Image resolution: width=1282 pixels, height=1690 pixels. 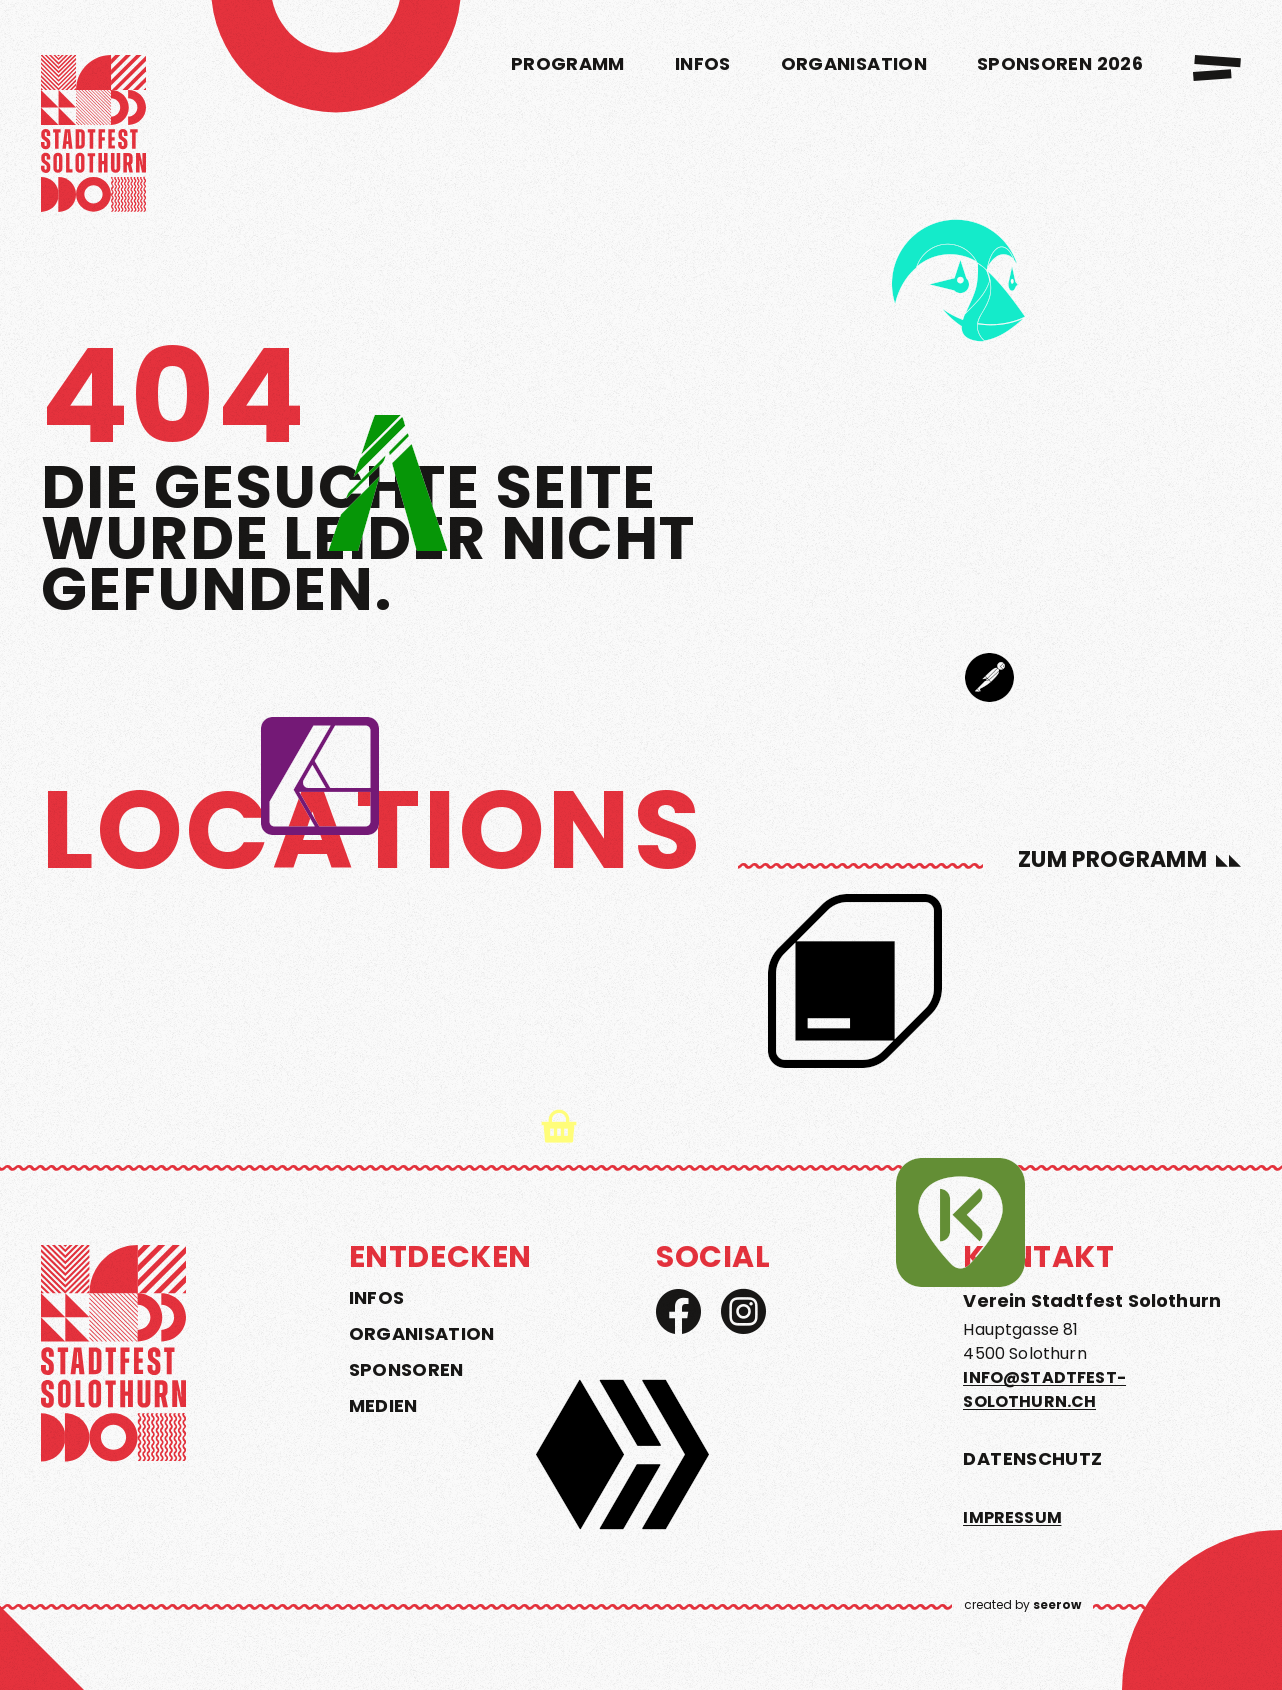 What do you see at coordinates (388, 483) in the screenshot?
I see `open FiveM game modification client` at bounding box center [388, 483].